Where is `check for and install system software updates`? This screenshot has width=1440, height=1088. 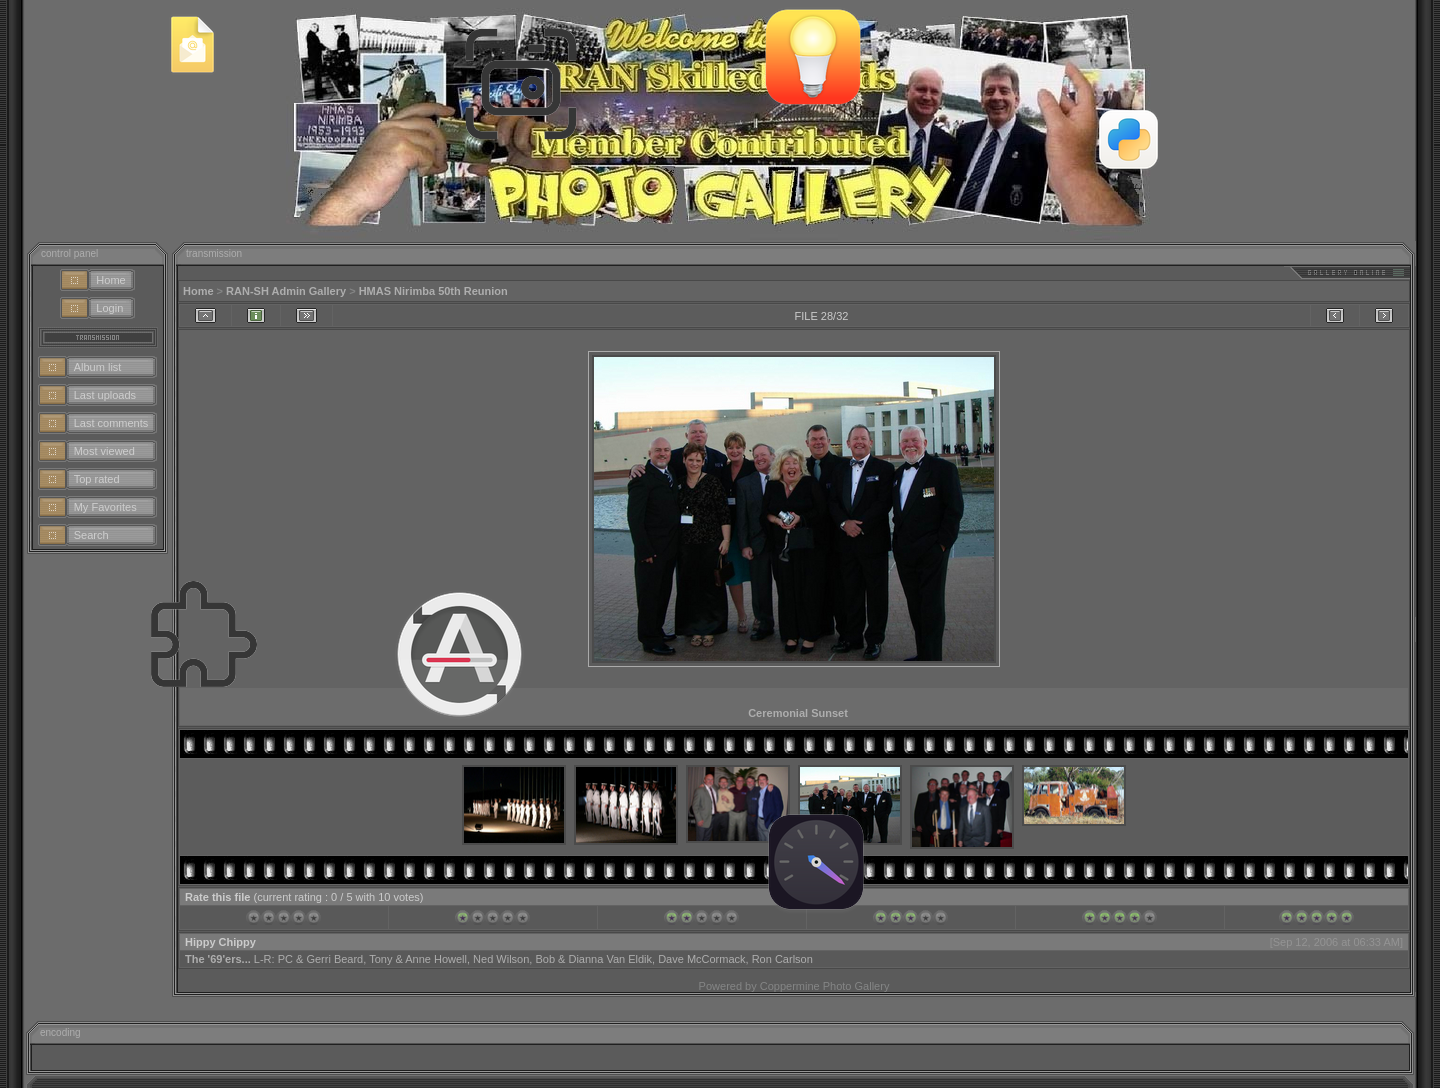
check for and install system software updates is located at coordinates (459, 654).